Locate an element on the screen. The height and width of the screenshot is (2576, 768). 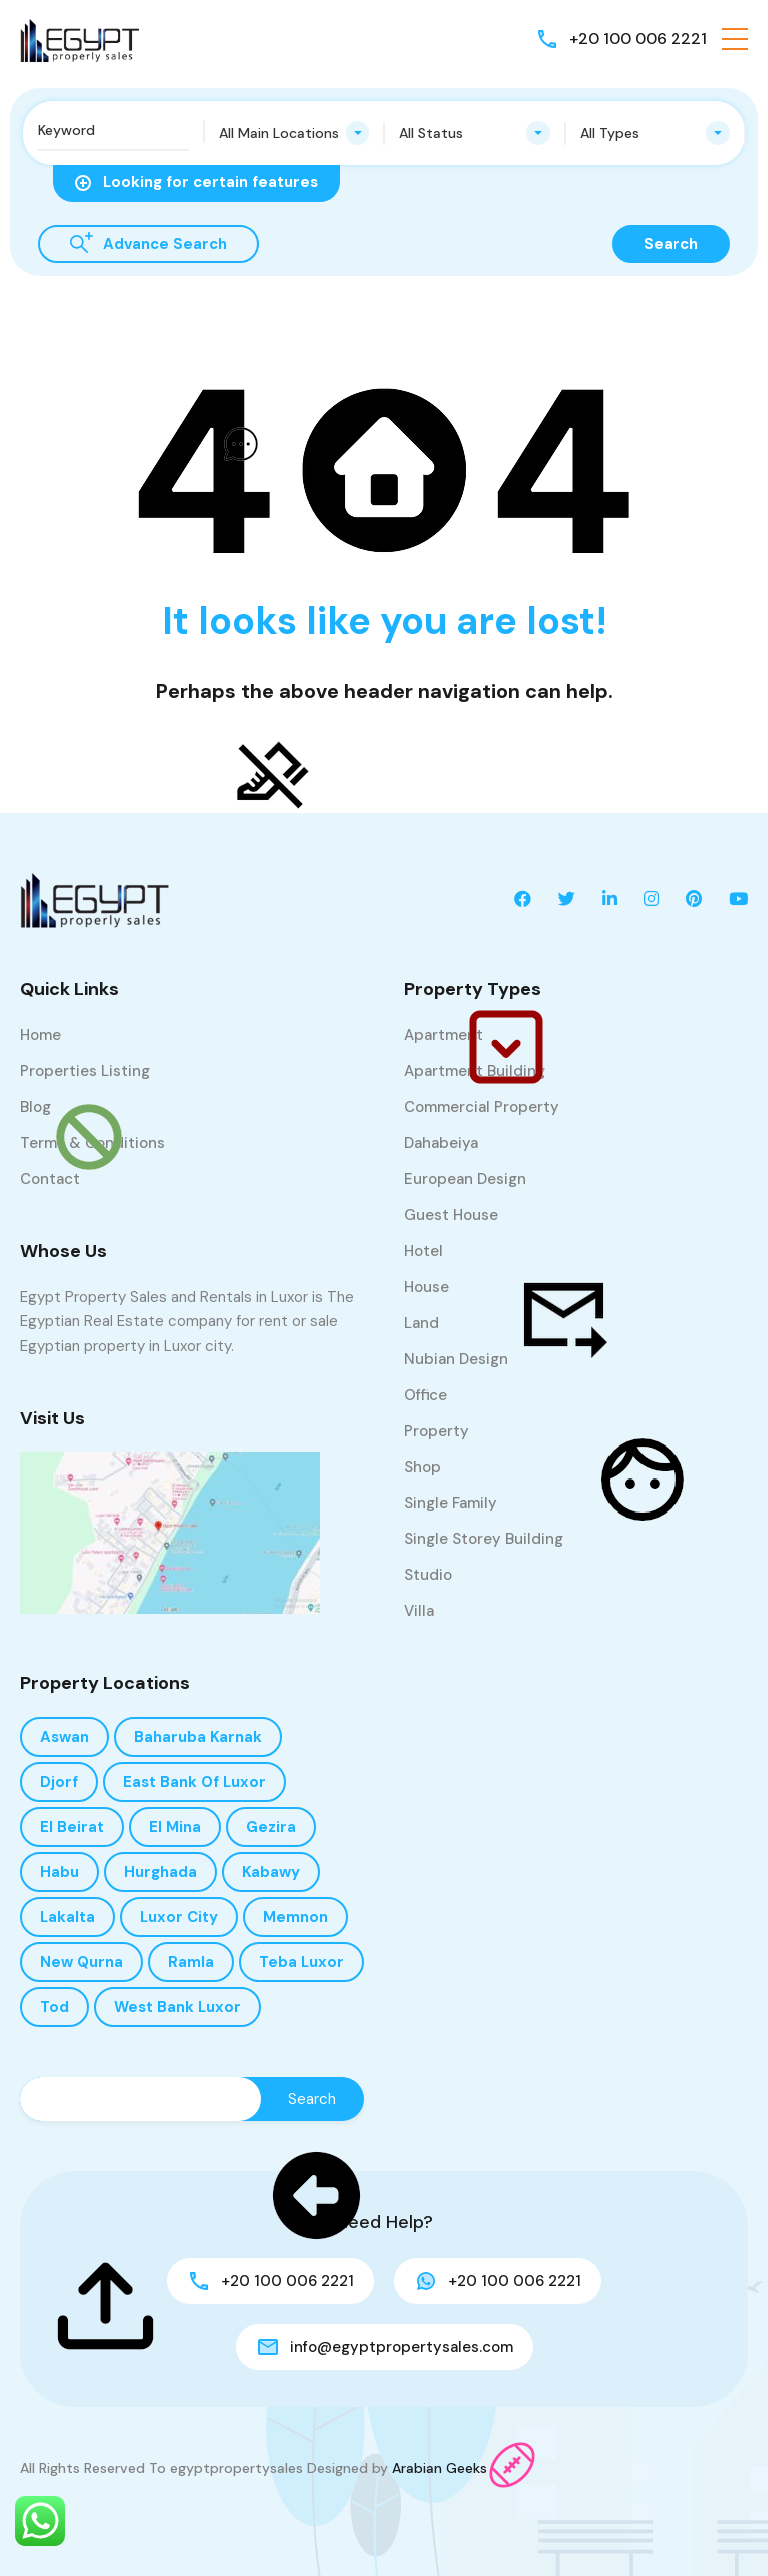
indicates a blocked or prohibited action is located at coordinates (89, 1137).